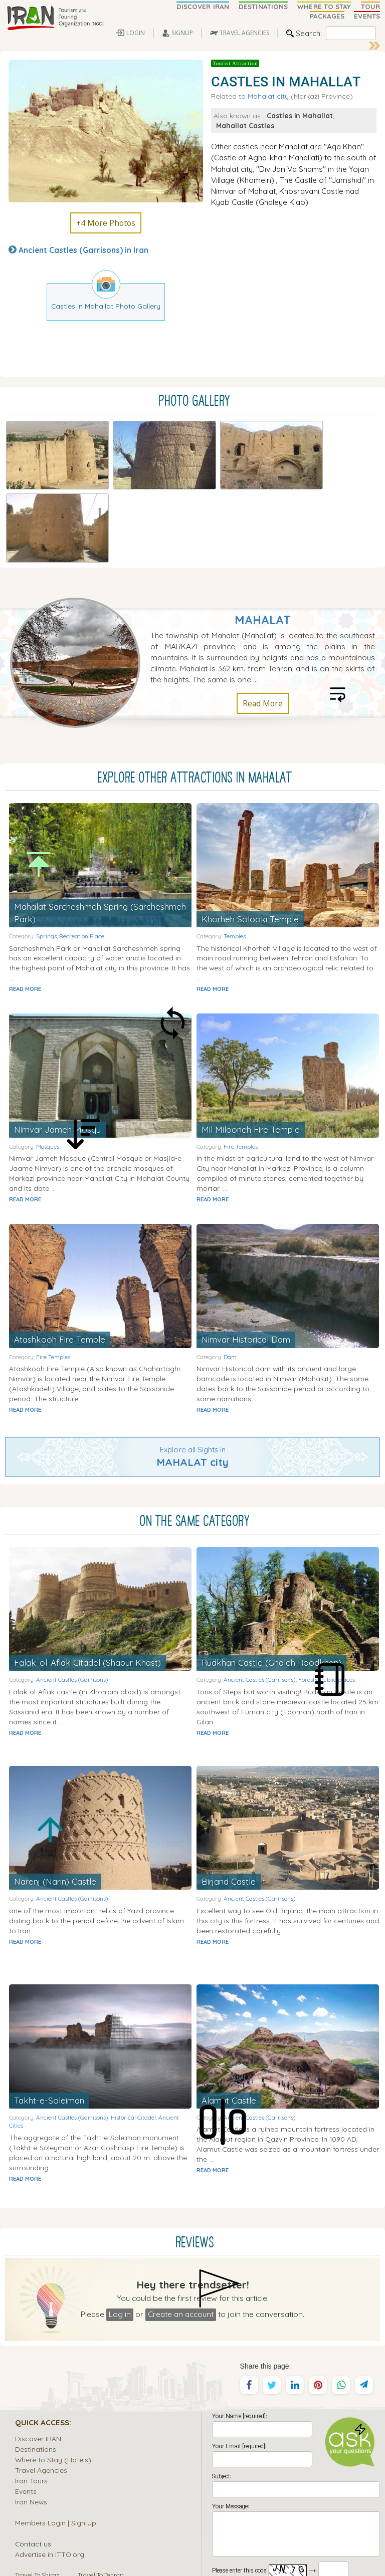 The height and width of the screenshot is (2576, 385). Describe the element at coordinates (84, 1134) in the screenshot. I see `sort list from largest to smallest` at that location.